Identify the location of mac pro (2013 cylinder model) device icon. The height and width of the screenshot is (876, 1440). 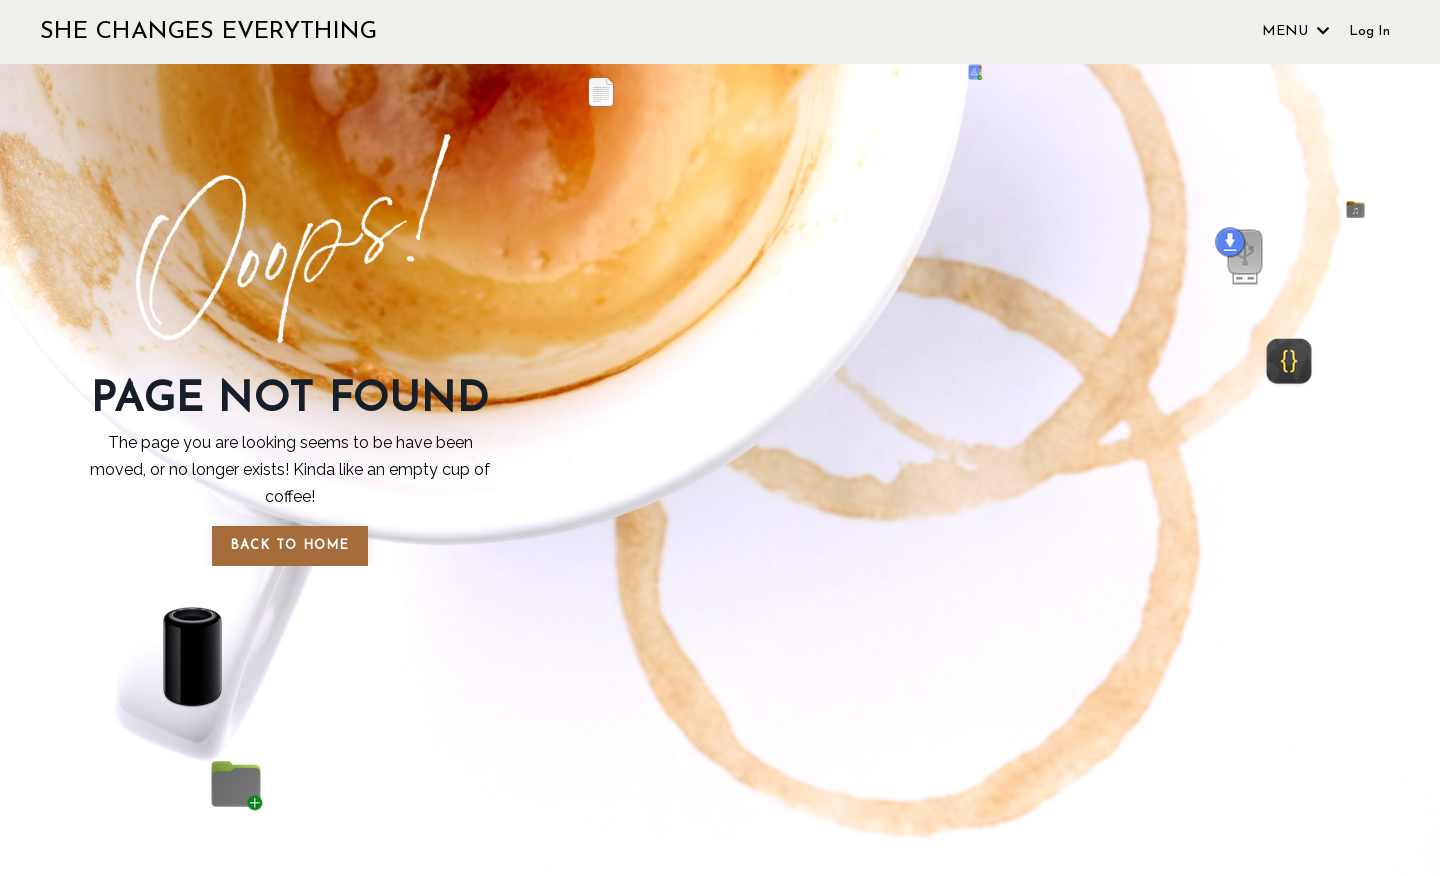
(192, 658).